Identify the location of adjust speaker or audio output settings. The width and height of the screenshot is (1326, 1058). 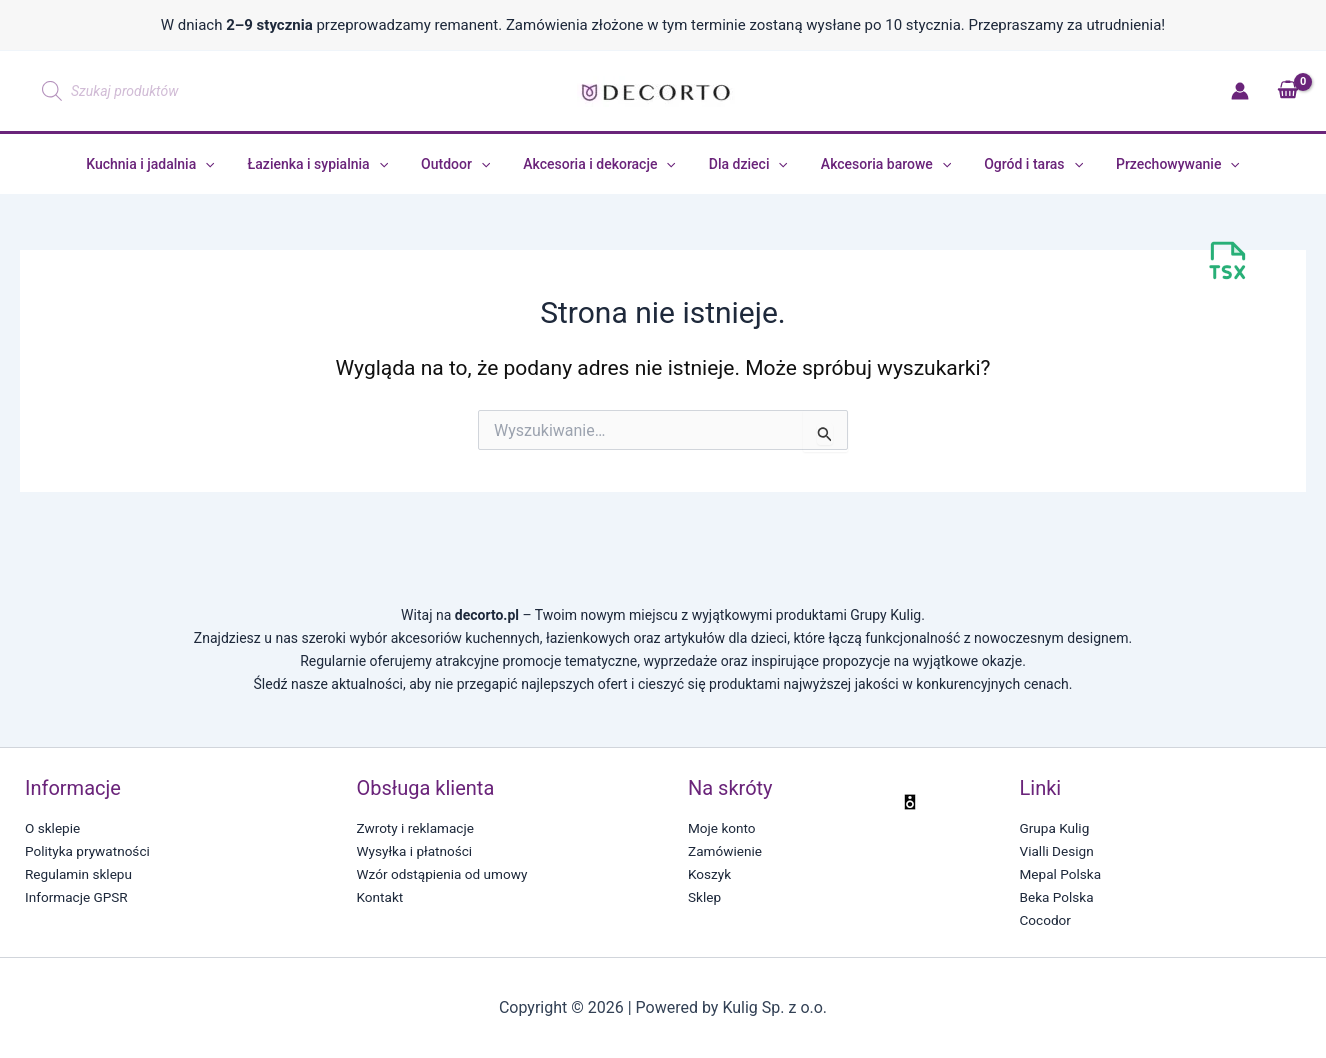
(910, 802).